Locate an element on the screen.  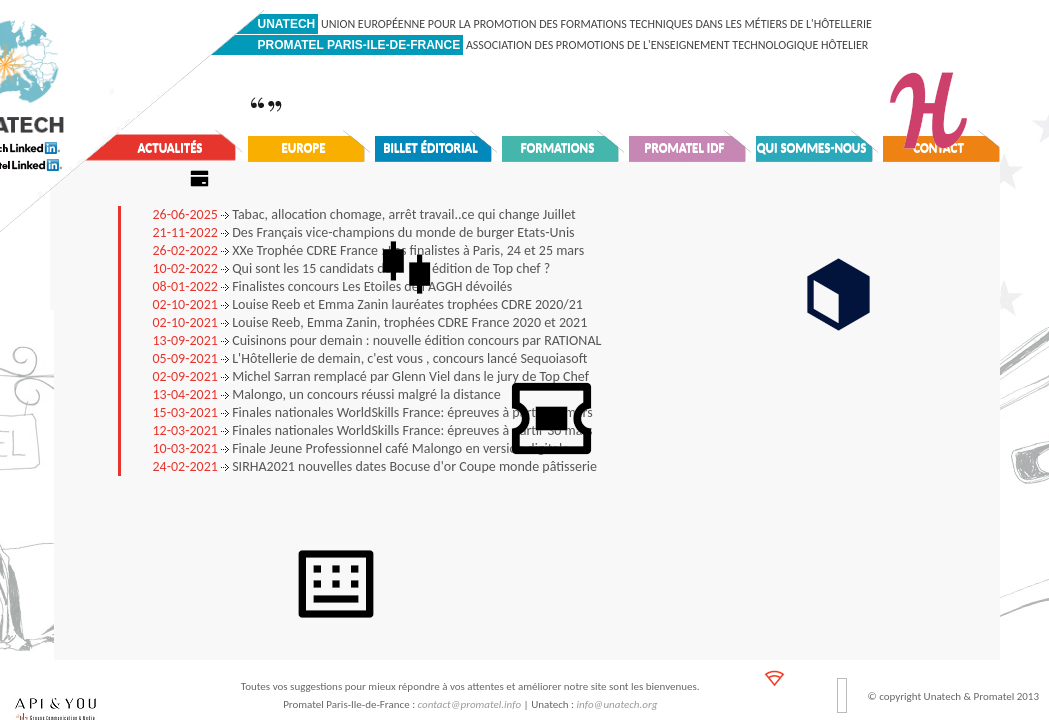
open on-screen keyboard is located at coordinates (336, 584).